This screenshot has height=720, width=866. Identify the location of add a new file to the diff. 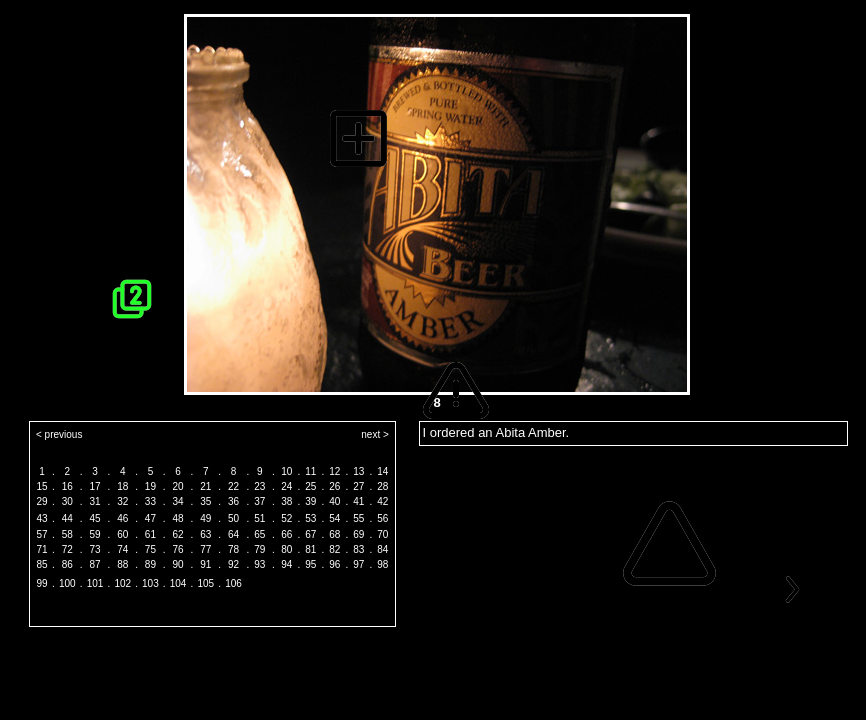
(358, 138).